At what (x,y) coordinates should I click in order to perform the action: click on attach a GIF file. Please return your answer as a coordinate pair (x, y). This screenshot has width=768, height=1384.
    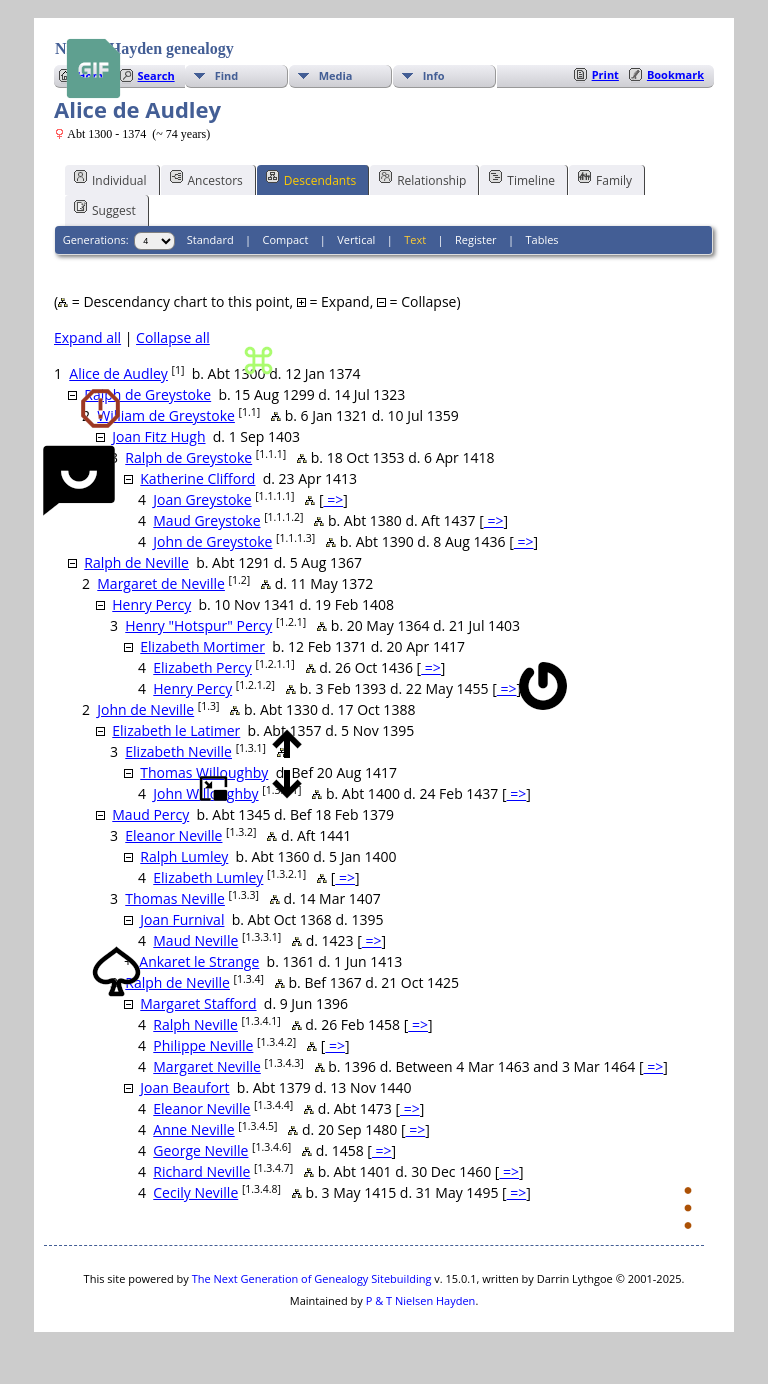
    Looking at the image, I should click on (93, 68).